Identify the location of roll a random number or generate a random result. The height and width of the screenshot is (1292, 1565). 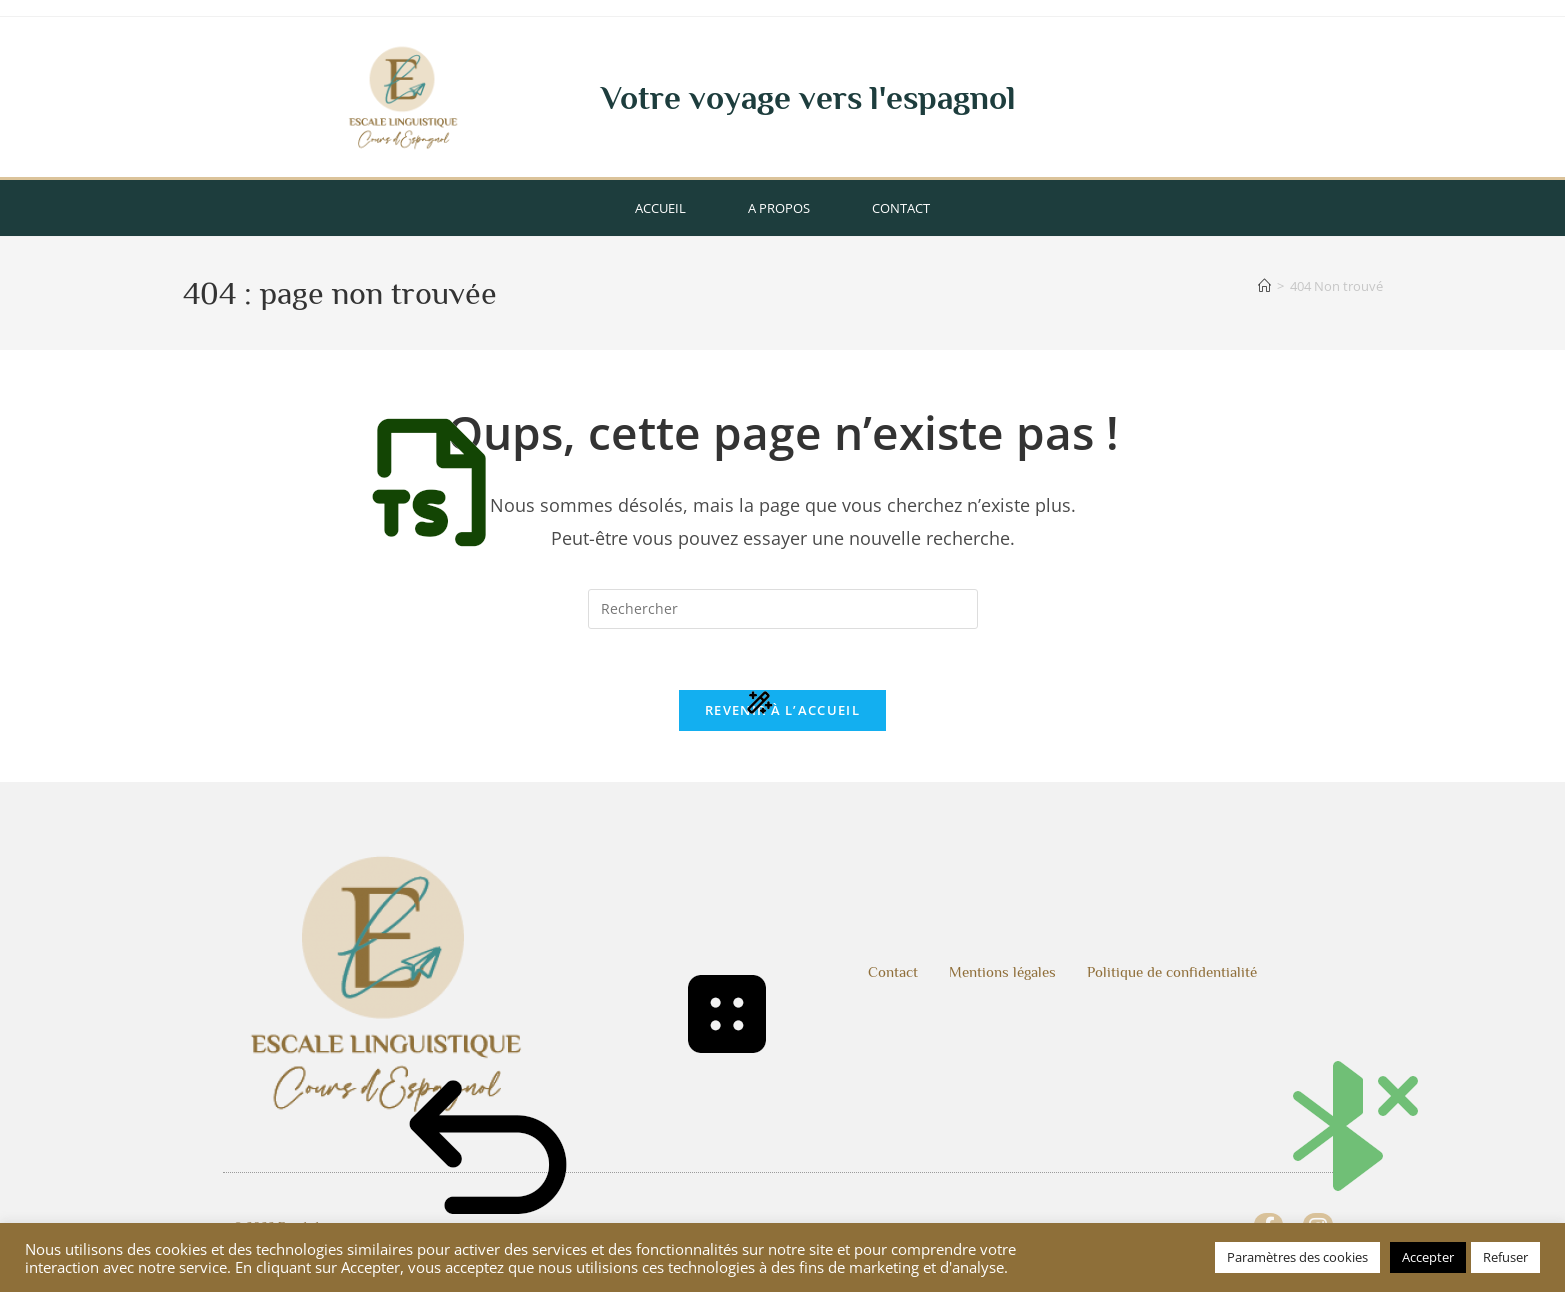
(727, 1014).